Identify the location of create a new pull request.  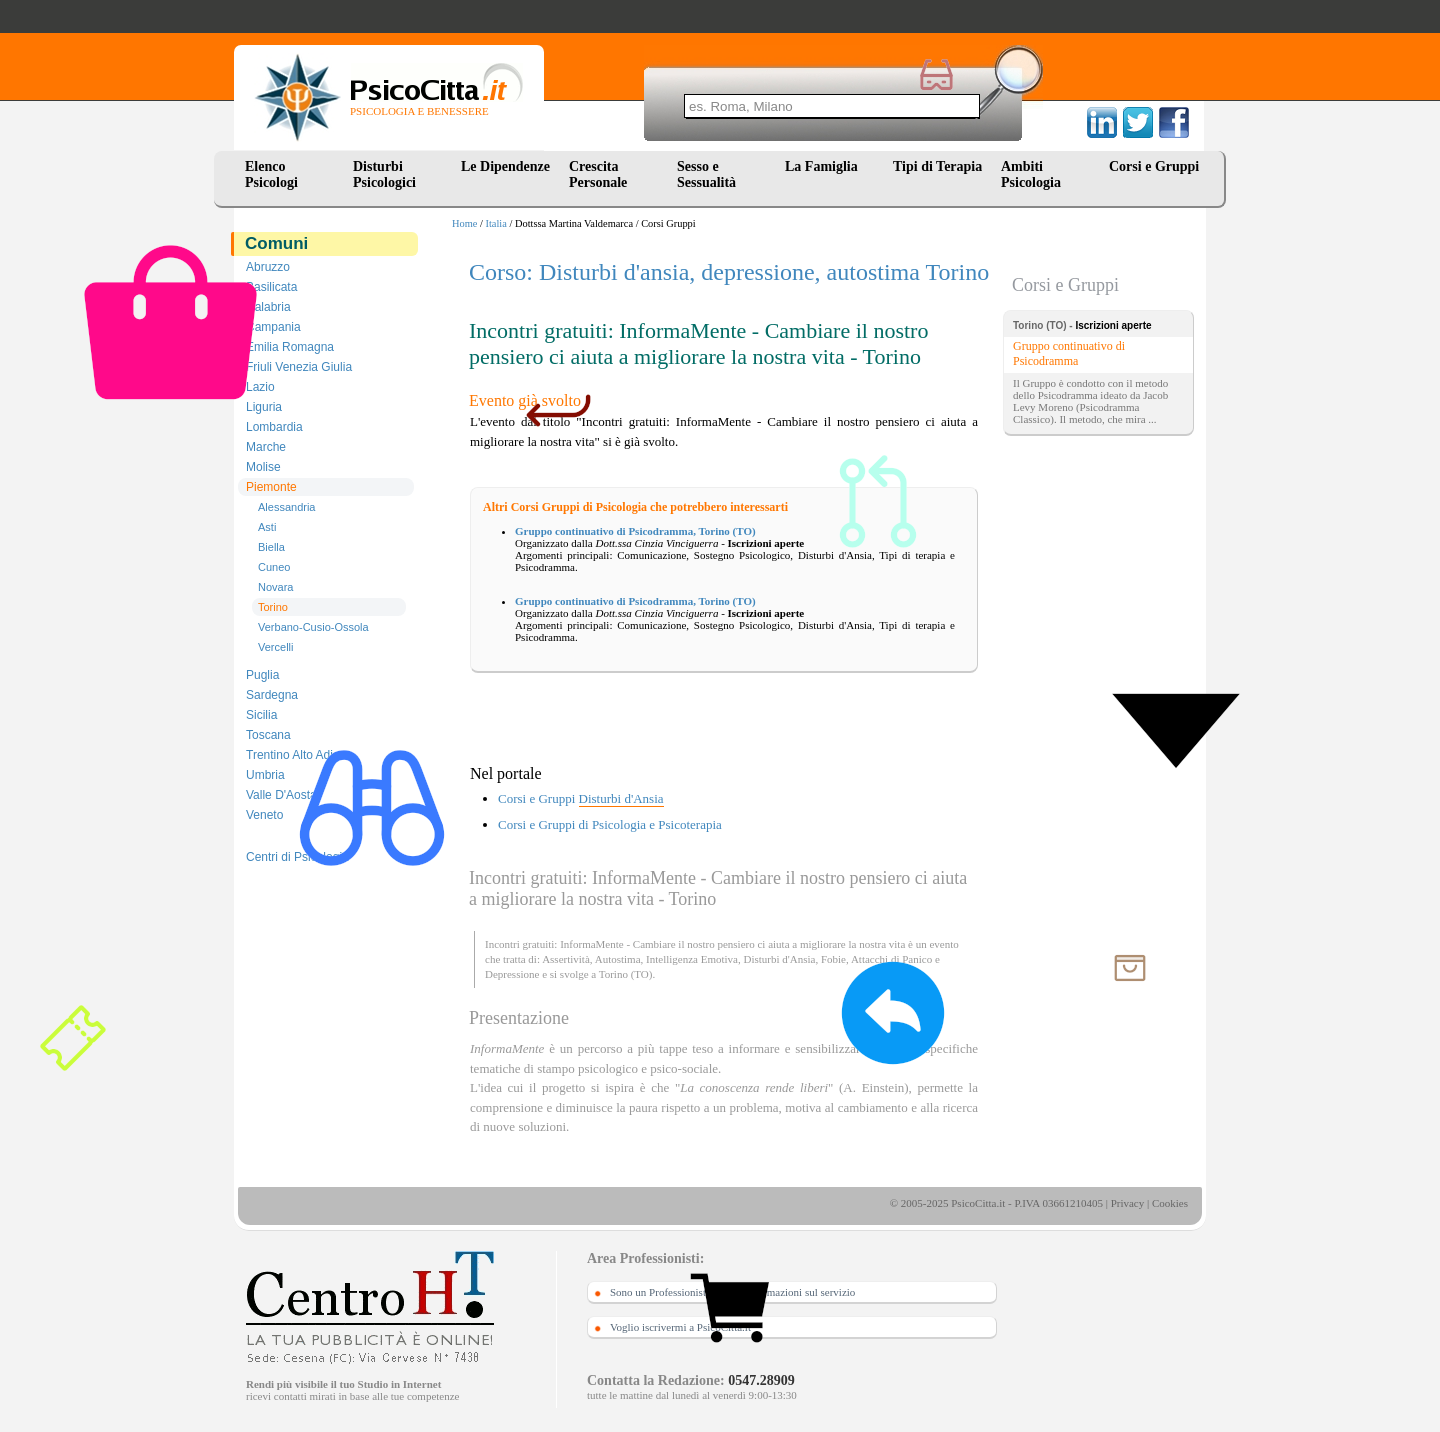
(878, 503).